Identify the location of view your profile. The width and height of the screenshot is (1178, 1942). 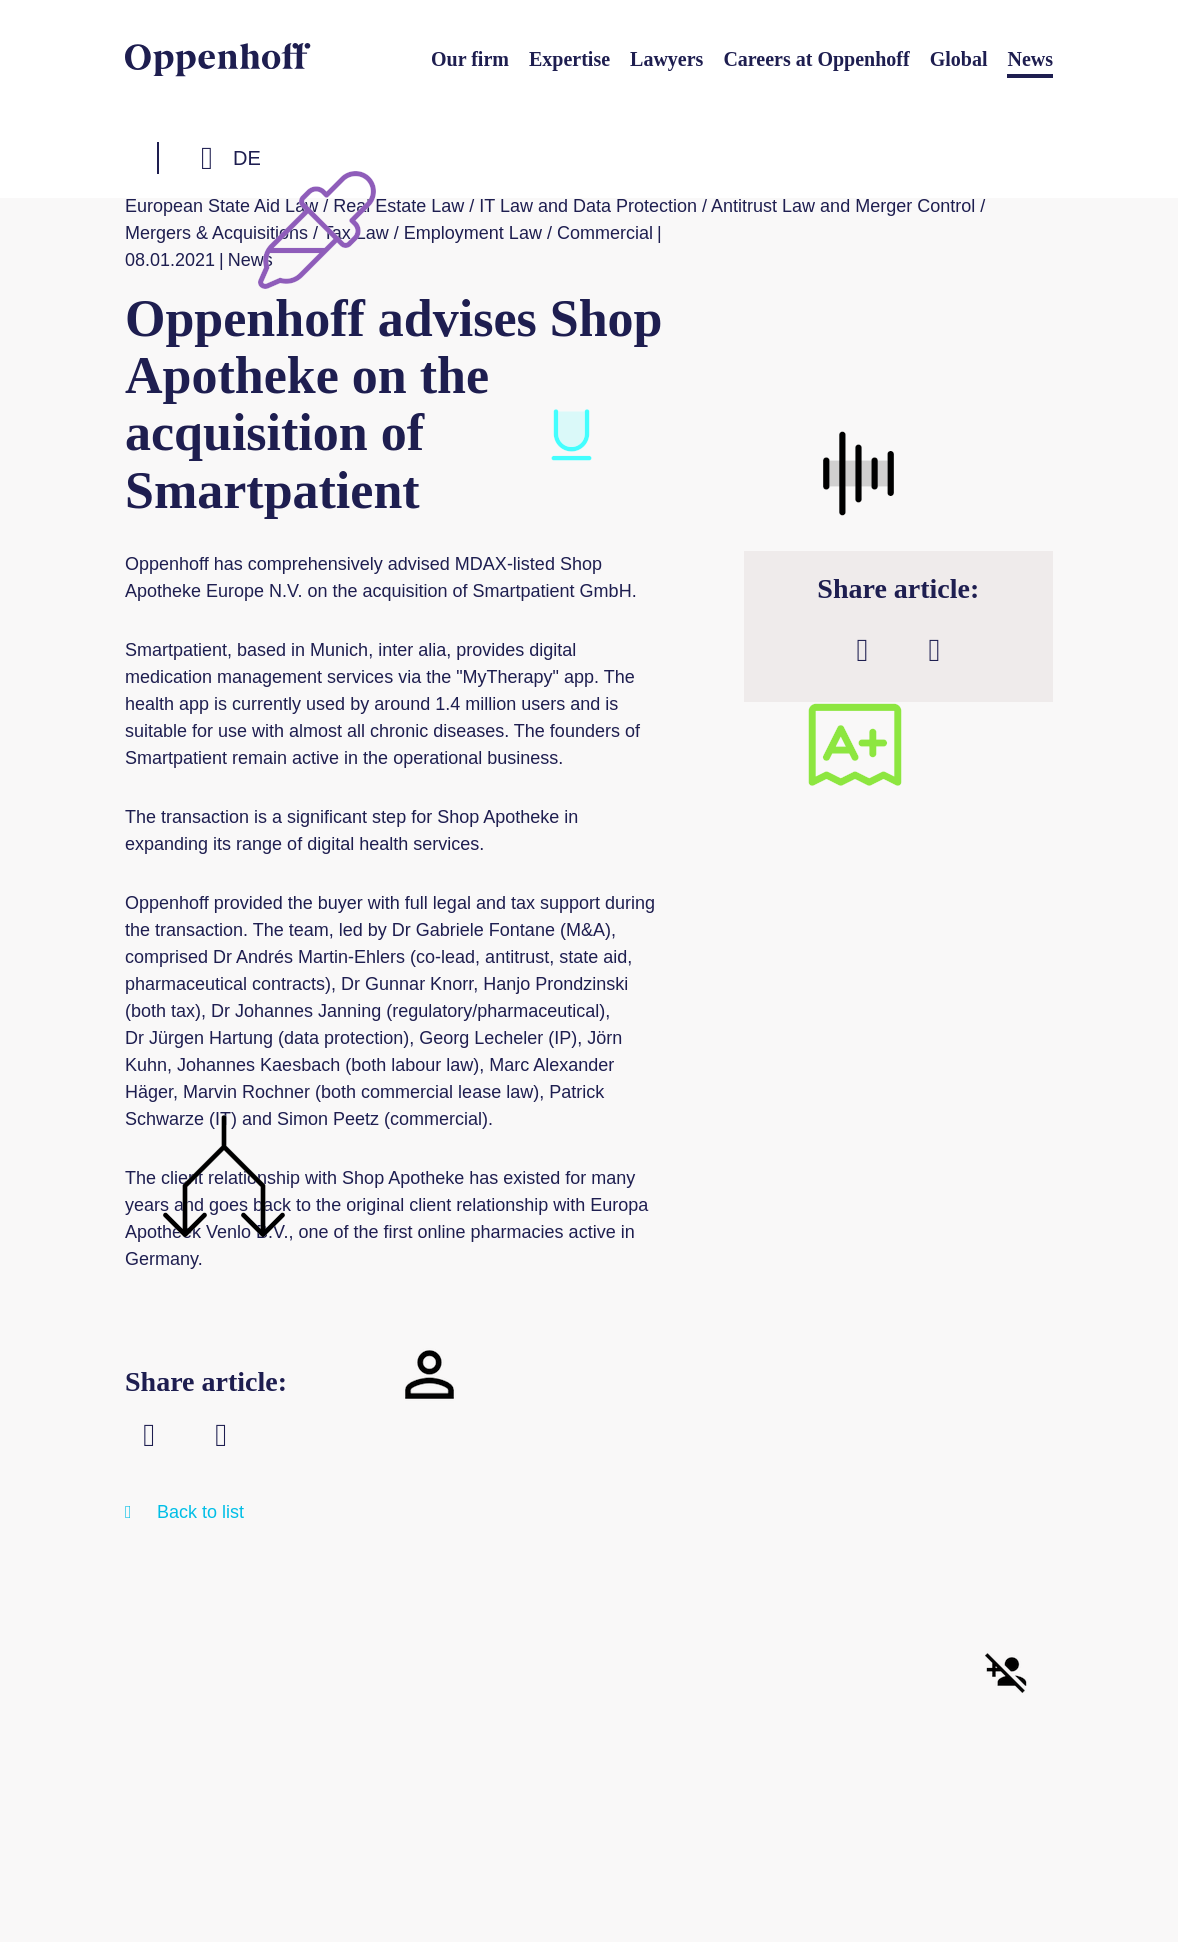
(429, 1374).